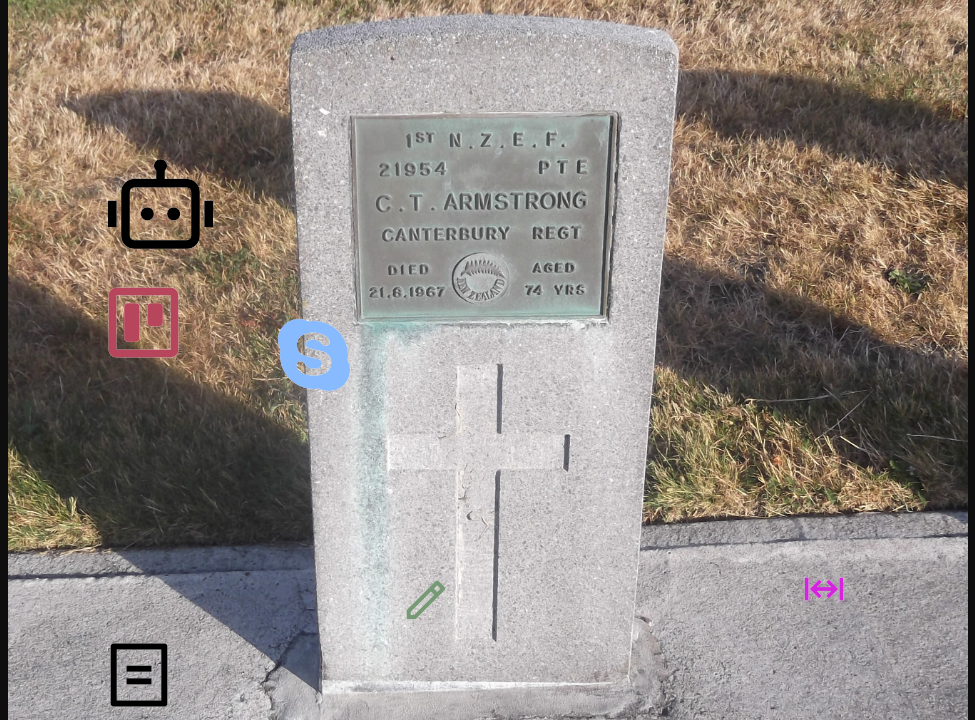 The image size is (975, 720). What do you see at coordinates (139, 675) in the screenshot?
I see `view invoice or billing details` at bounding box center [139, 675].